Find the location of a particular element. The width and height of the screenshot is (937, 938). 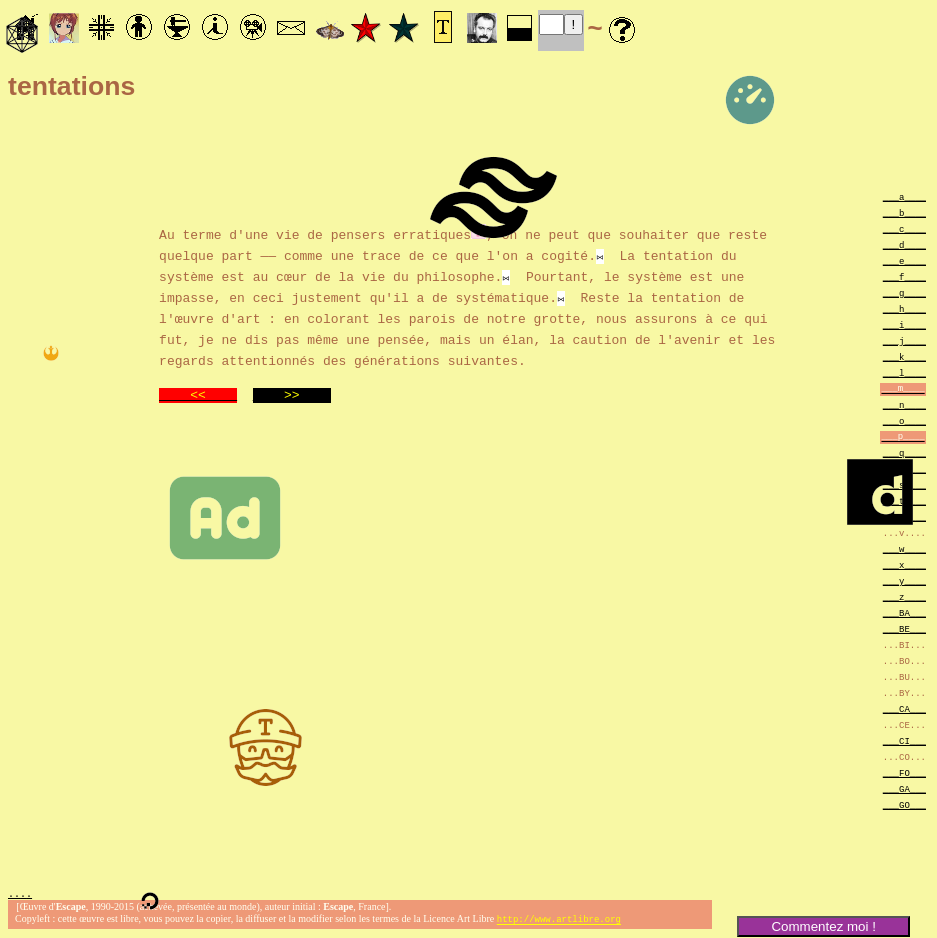

link to Travis CI continuous integration service is located at coordinates (265, 747).